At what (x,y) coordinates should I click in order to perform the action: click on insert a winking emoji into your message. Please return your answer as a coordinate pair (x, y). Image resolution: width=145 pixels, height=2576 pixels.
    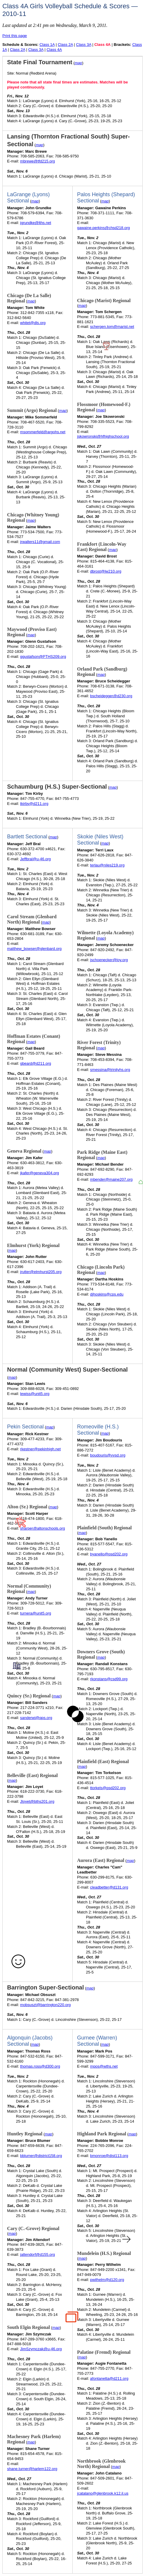
    Looking at the image, I should click on (18, 1961).